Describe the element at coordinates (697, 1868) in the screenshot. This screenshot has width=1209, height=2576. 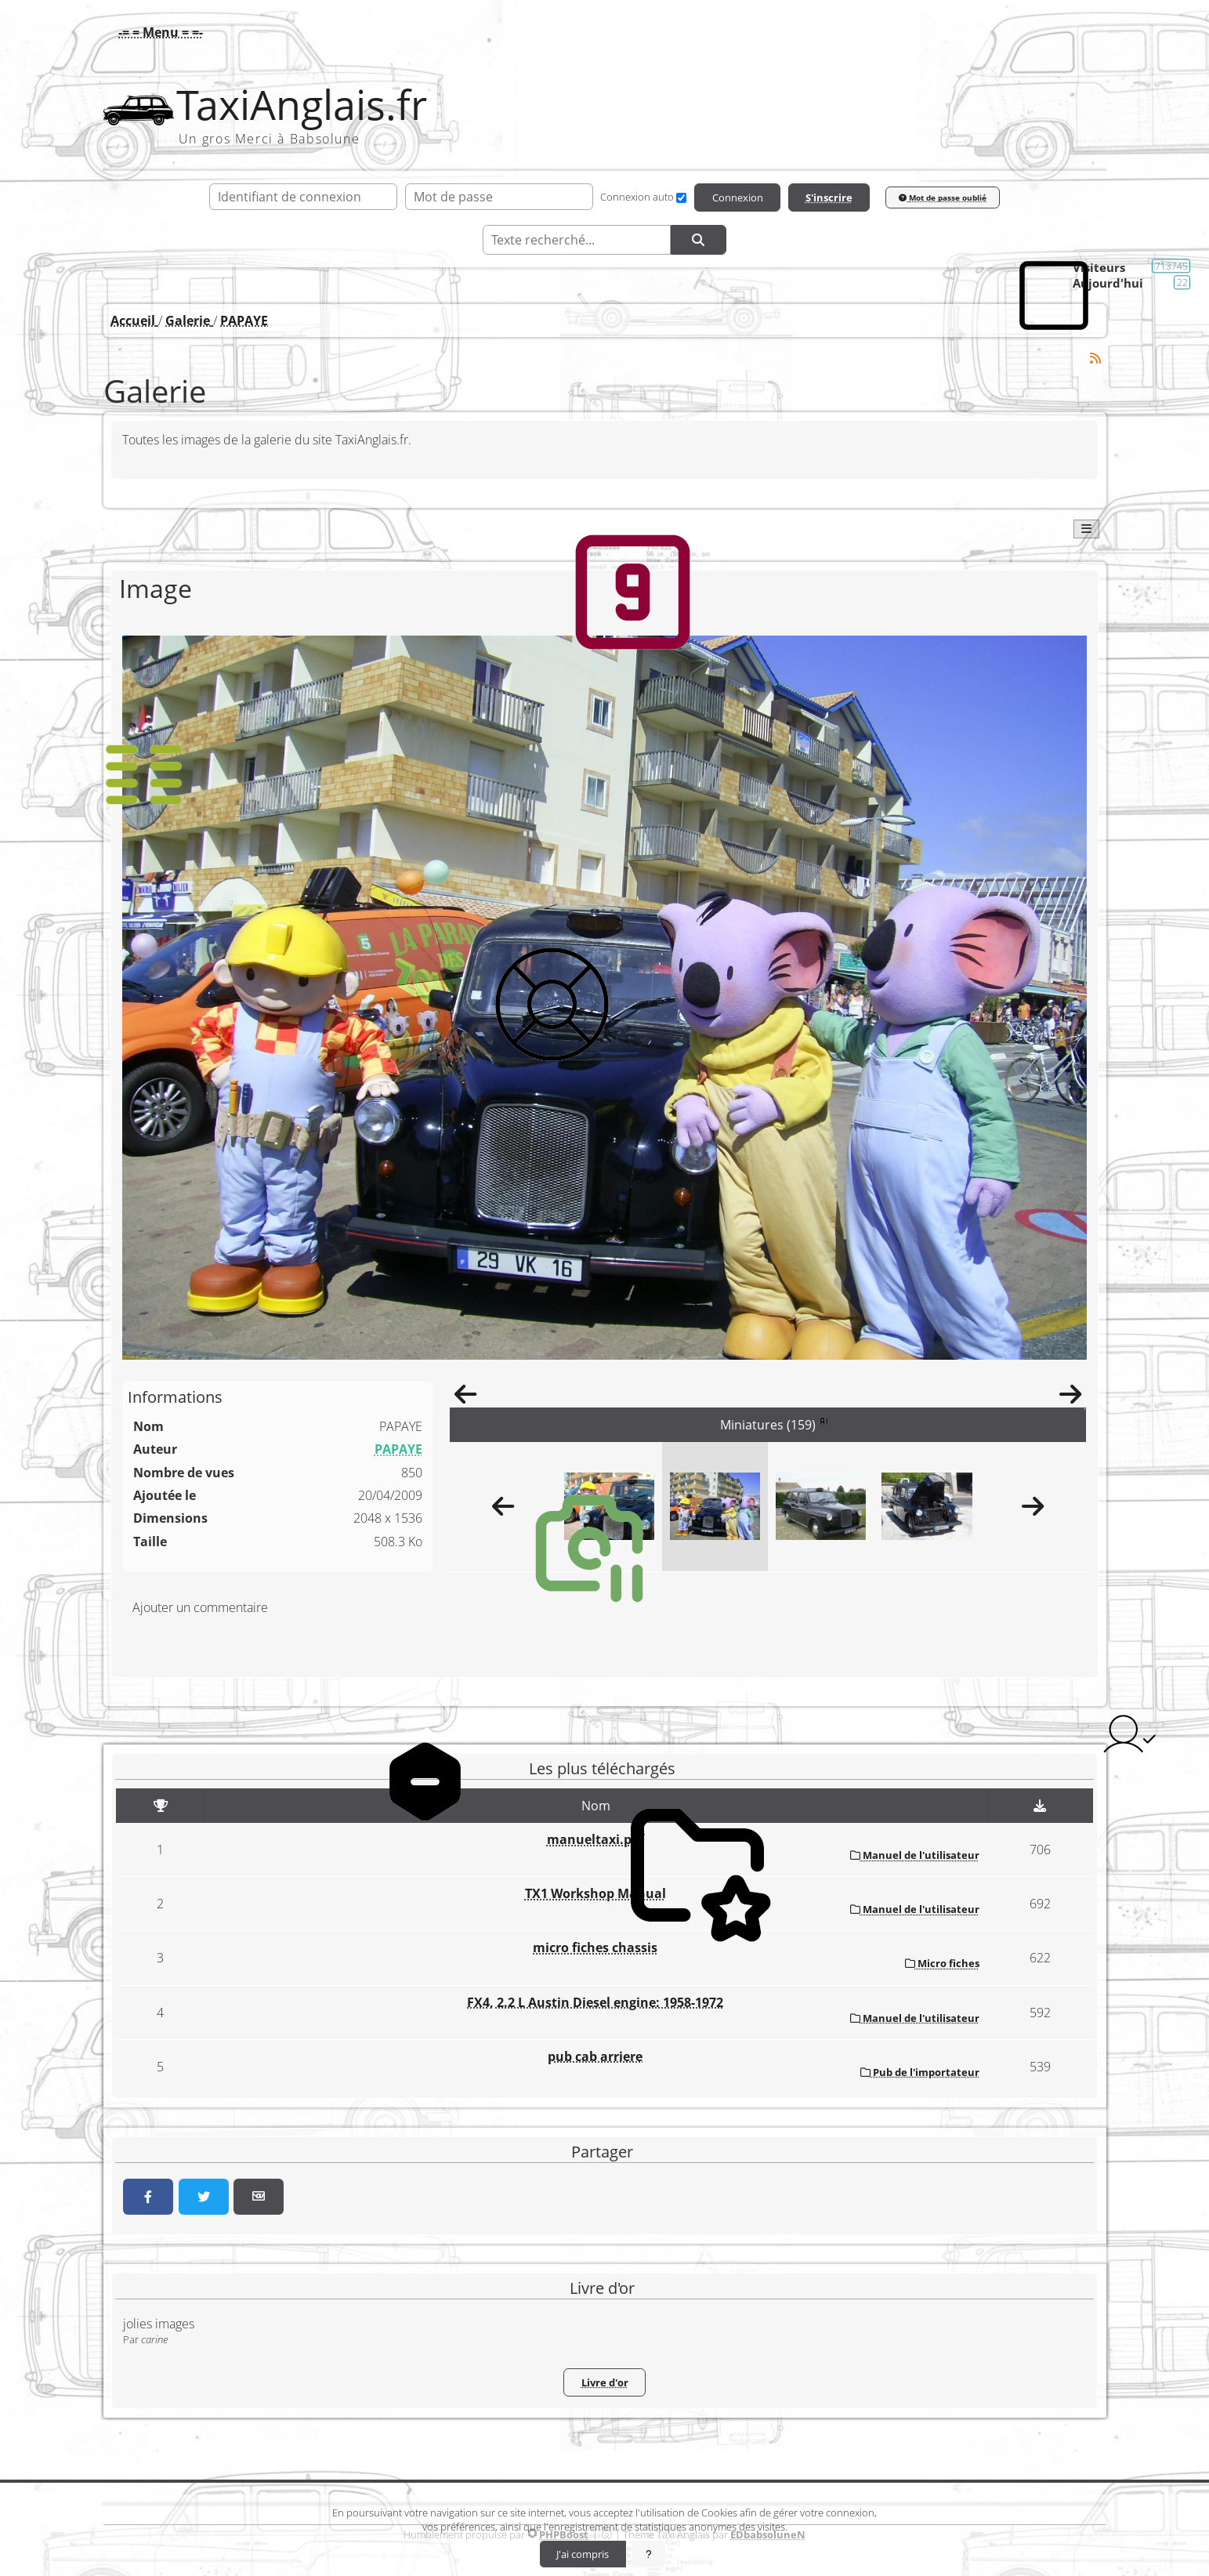
I see `access your favorite or starred folder` at that location.